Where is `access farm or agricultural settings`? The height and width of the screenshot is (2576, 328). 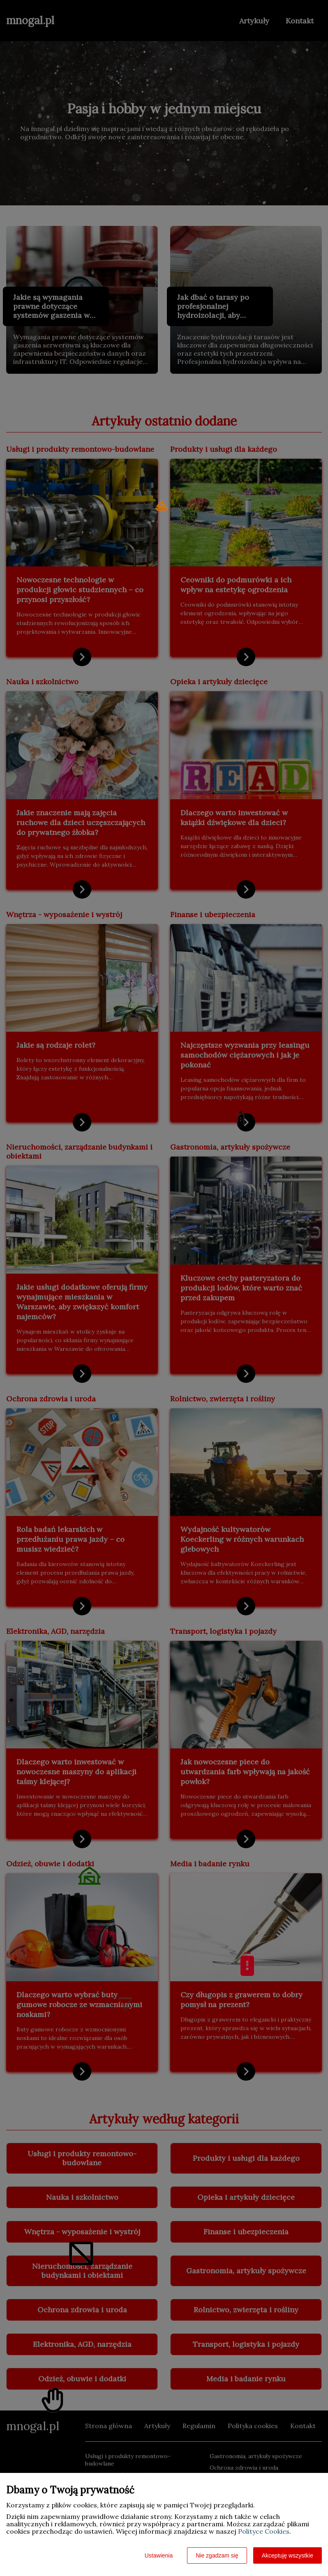 access farm or agricultural settings is located at coordinates (89, 1877).